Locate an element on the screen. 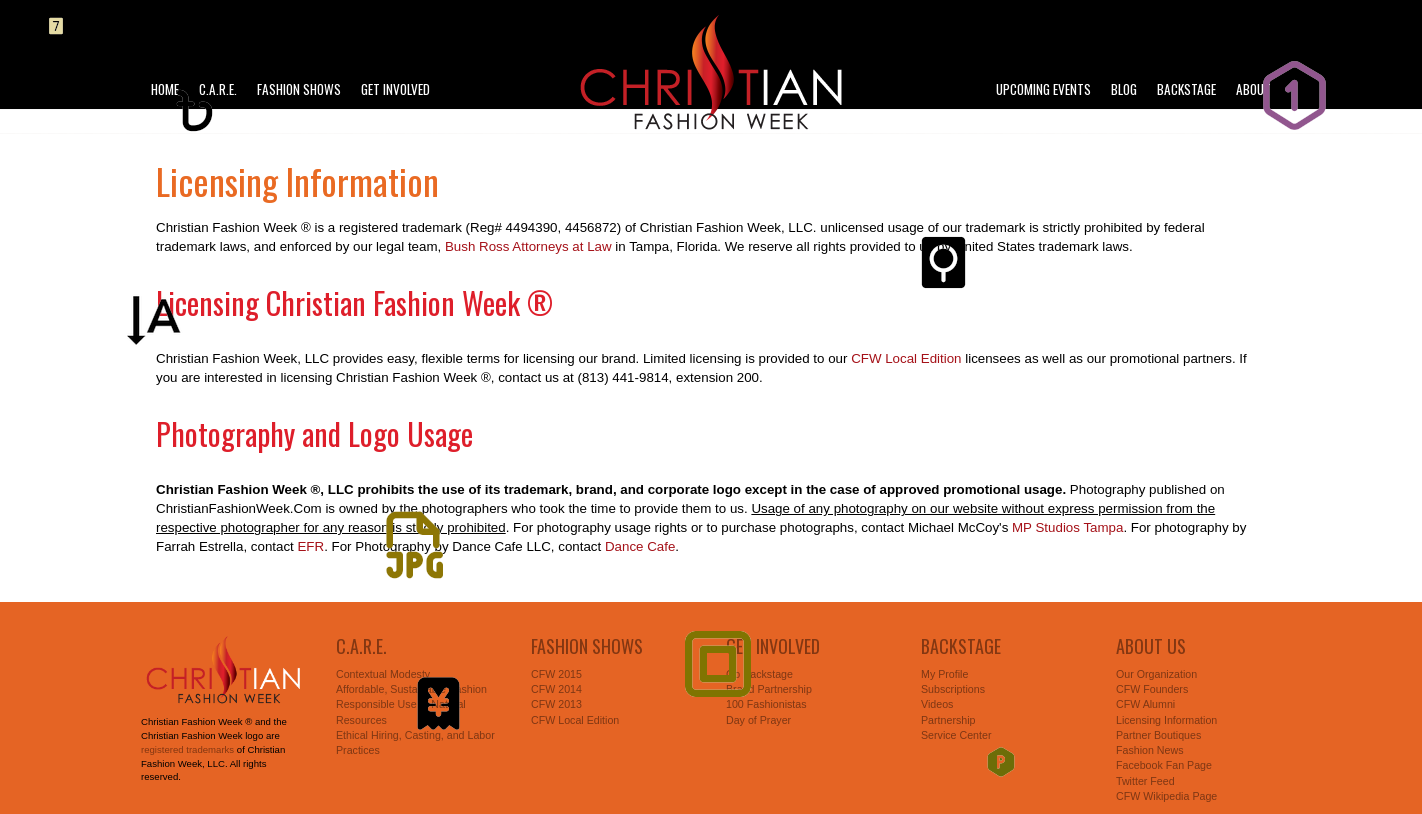 The image size is (1422, 814). view yen currency receipt is located at coordinates (438, 703).